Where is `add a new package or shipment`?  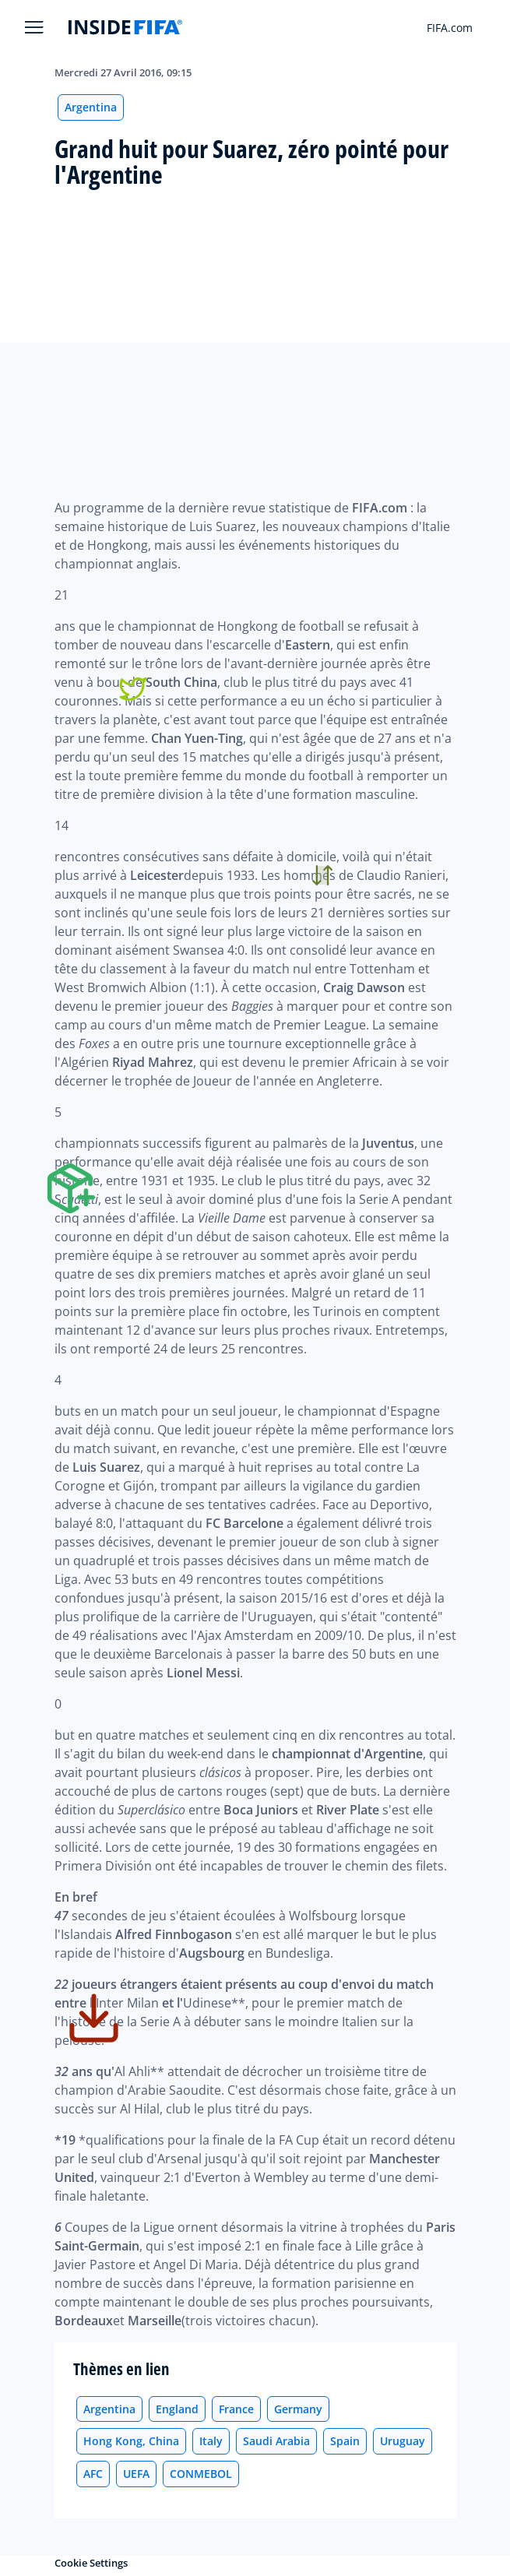
add a new package or shipment is located at coordinates (70, 1188).